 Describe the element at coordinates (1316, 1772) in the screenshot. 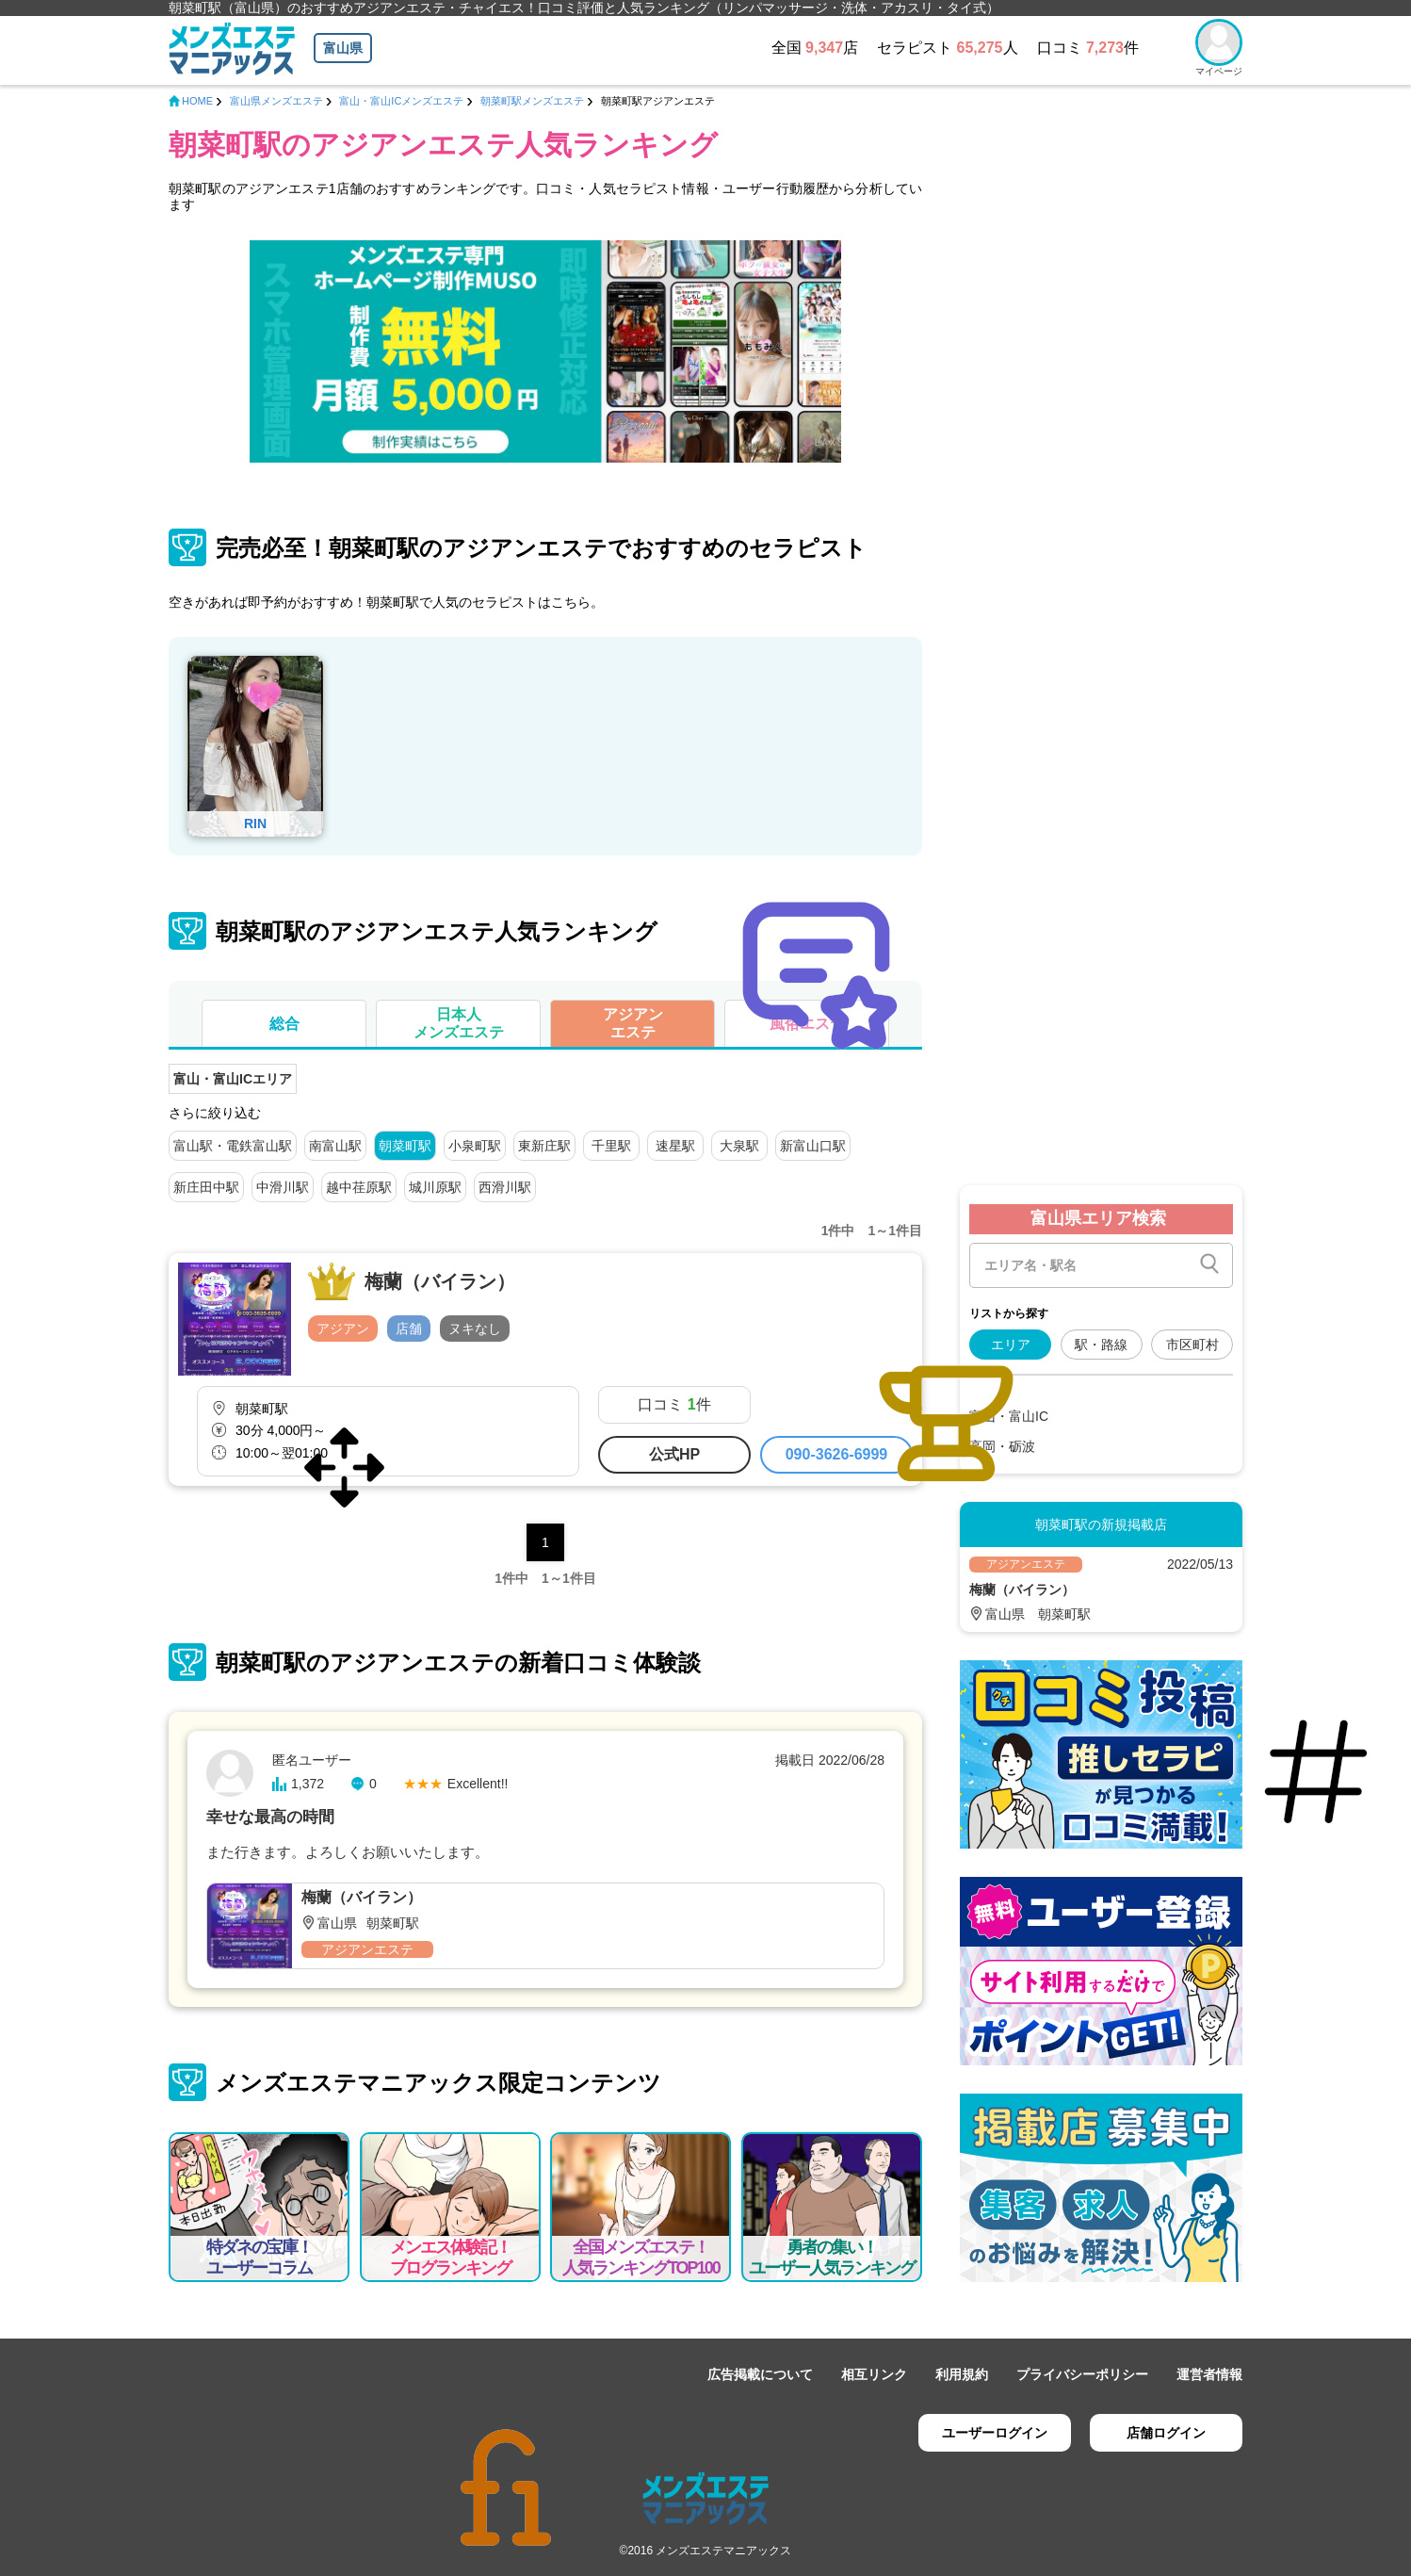

I see `view or browse hashtags` at that location.